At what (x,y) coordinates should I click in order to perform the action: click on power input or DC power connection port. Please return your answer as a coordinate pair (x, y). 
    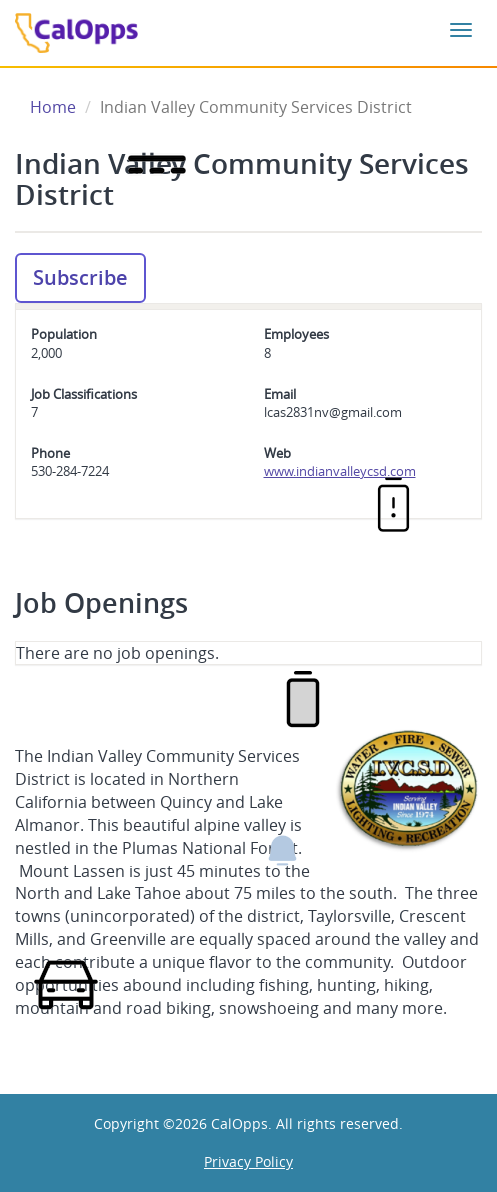
    Looking at the image, I should click on (158, 164).